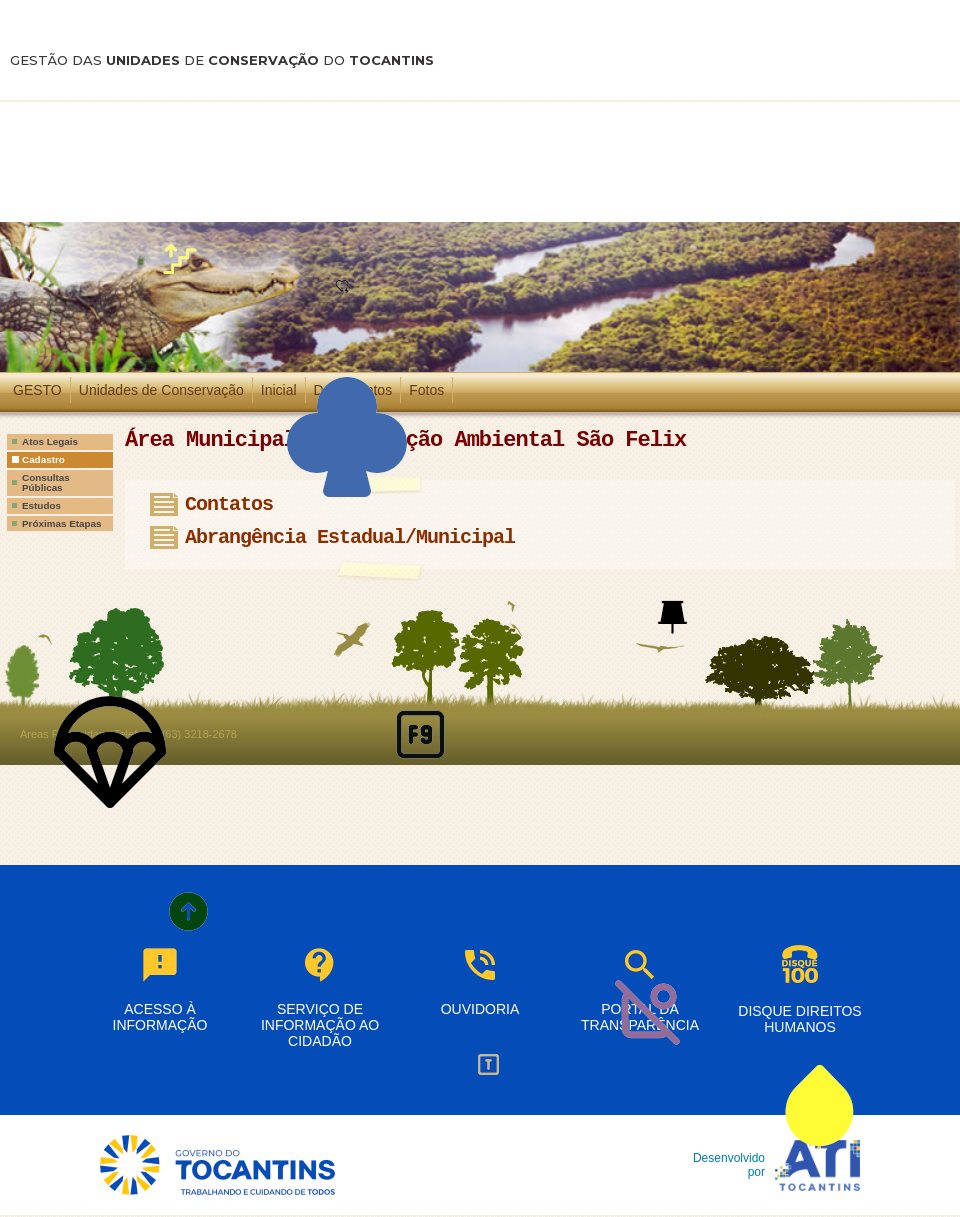 Image resolution: width=960 pixels, height=1217 pixels. Describe the element at coordinates (347, 437) in the screenshot. I see `select clubs suit in a card game` at that location.